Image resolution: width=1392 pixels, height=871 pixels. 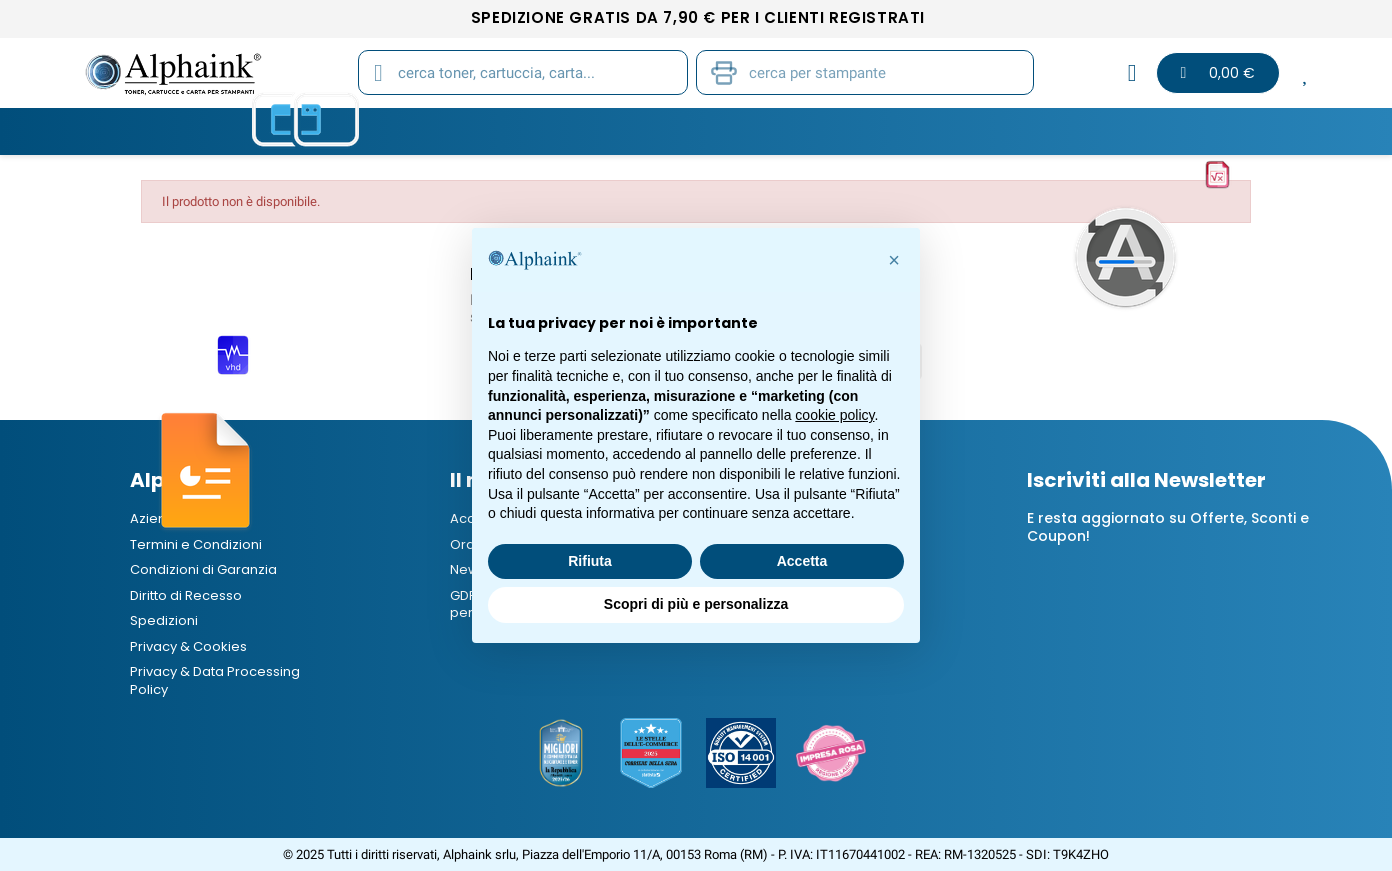 What do you see at coordinates (1217, 174) in the screenshot?
I see `open an opendocument formula file` at bounding box center [1217, 174].